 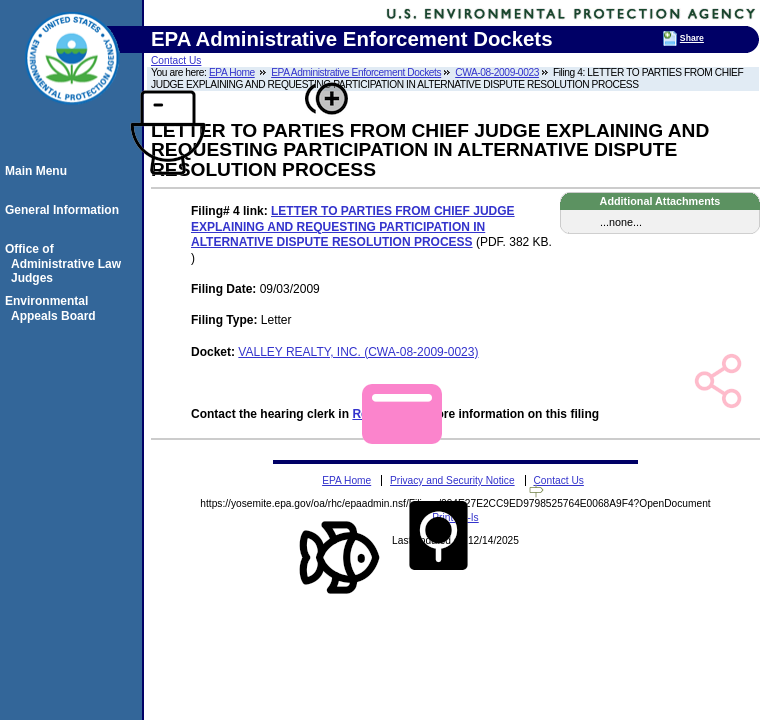 What do you see at coordinates (168, 131) in the screenshot?
I see `locate nearby restrooms` at bounding box center [168, 131].